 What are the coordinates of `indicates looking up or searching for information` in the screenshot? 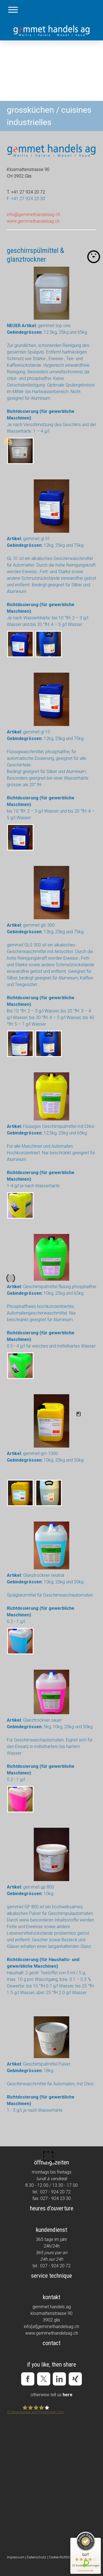 It's located at (94, 257).